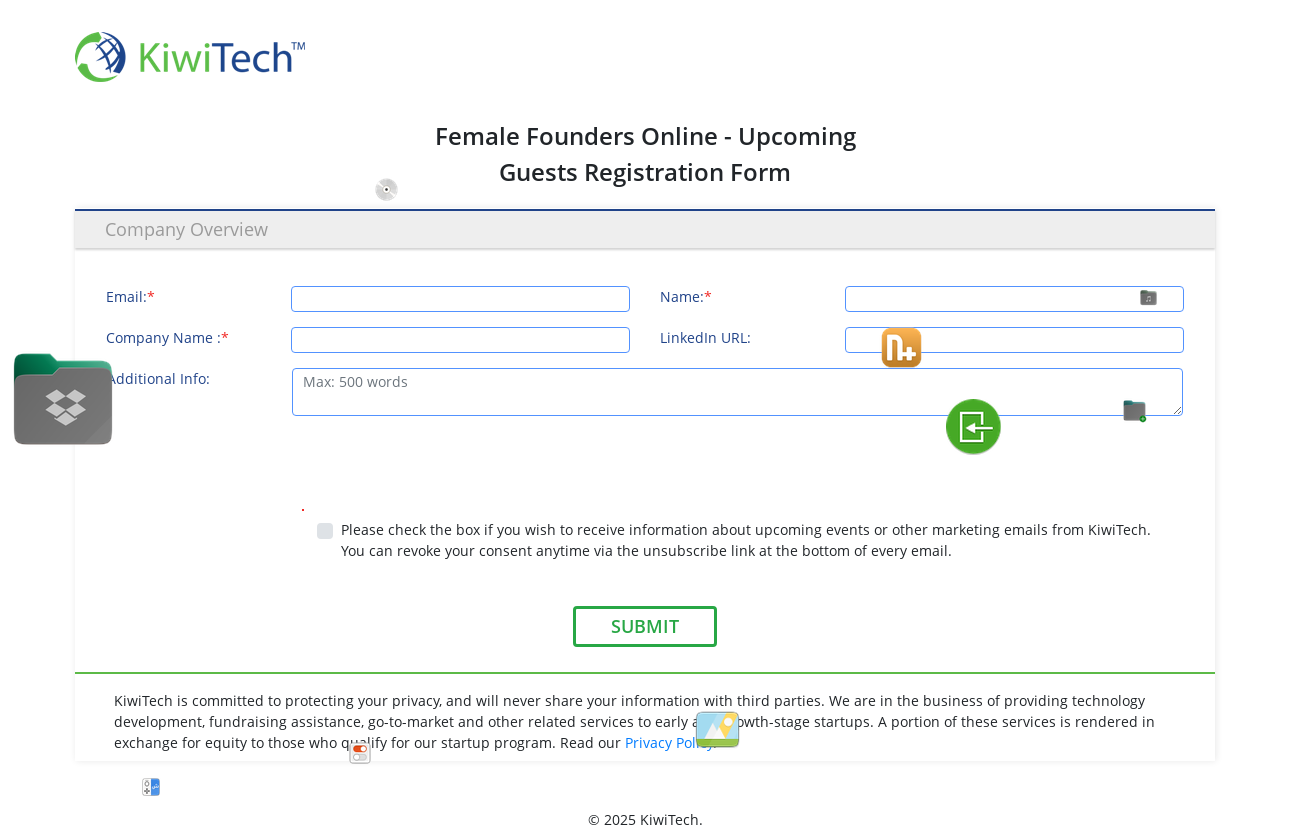  Describe the element at coordinates (717, 729) in the screenshot. I see `open the photos app` at that location.